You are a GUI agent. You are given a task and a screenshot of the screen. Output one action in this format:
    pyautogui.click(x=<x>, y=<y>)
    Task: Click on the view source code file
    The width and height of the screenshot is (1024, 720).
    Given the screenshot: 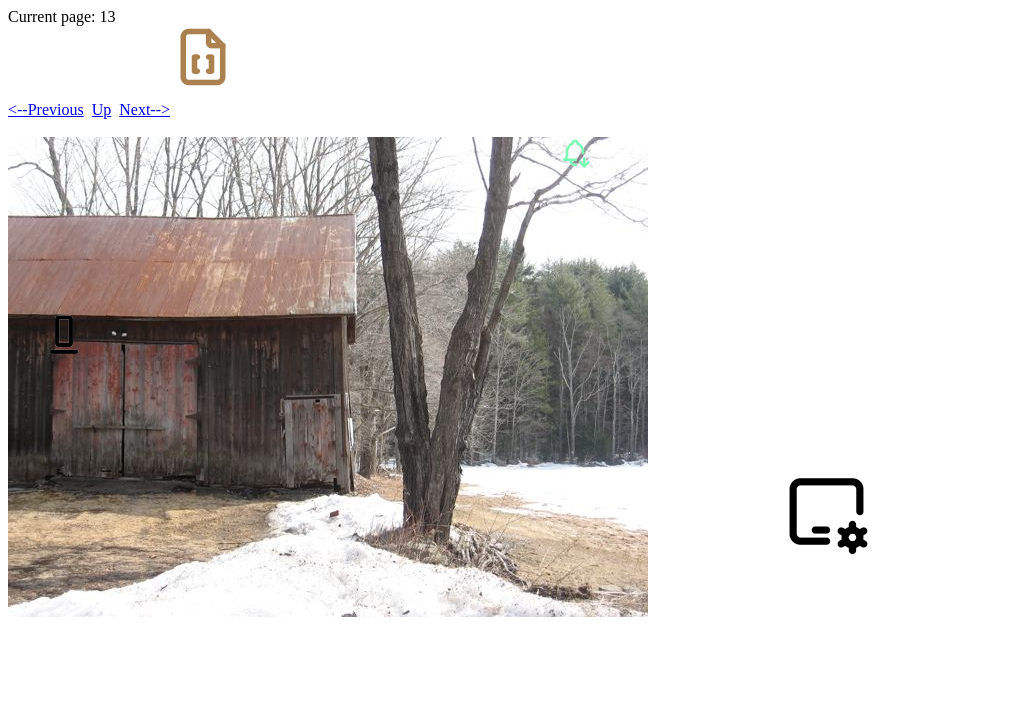 What is the action you would take?
    pyautogui.click(x=203, y=57)
    